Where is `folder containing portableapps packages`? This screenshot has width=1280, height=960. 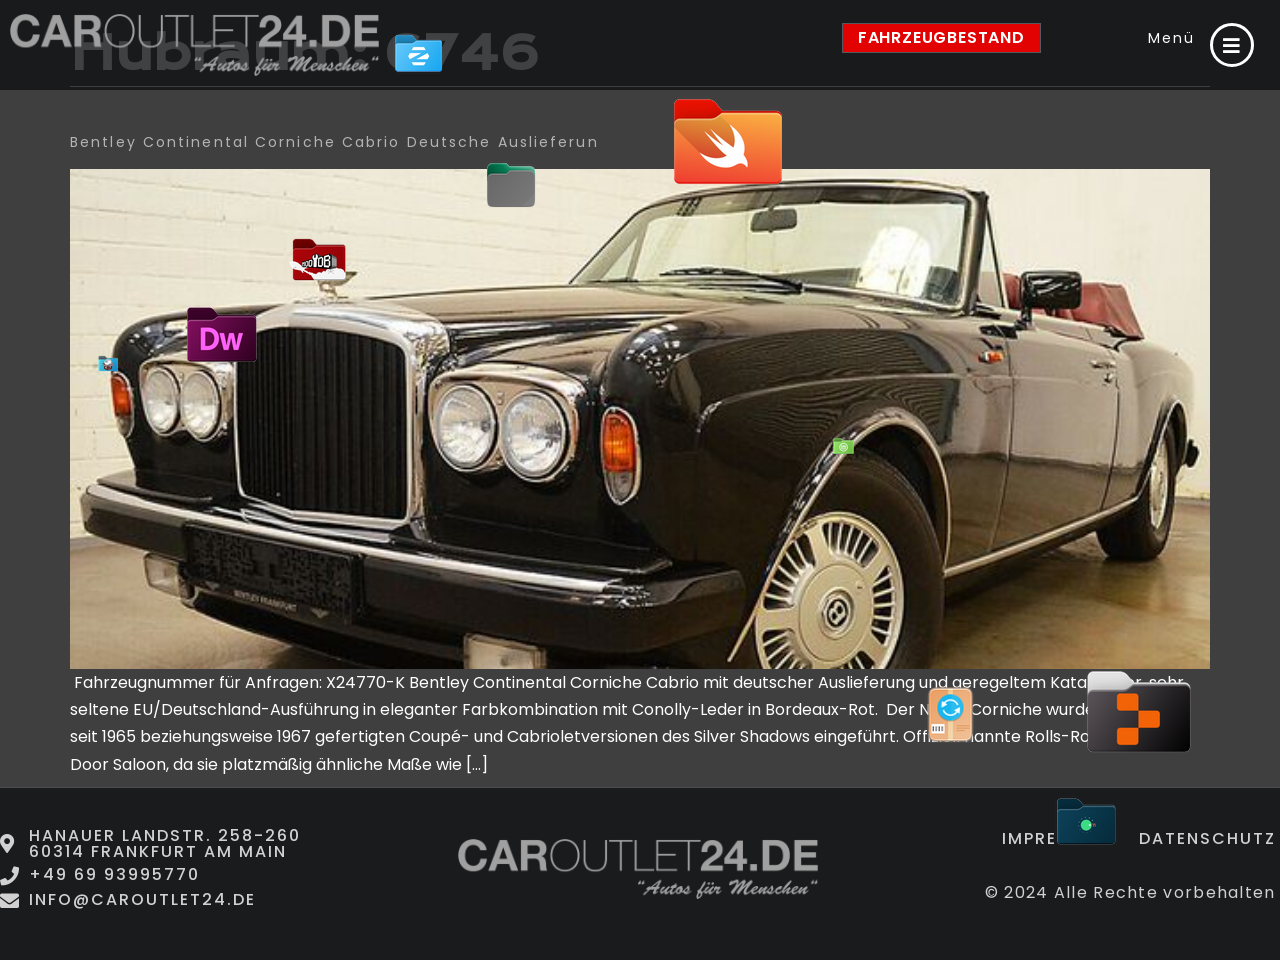 folder containing portableapps packages is located at coordinates (108, 364).